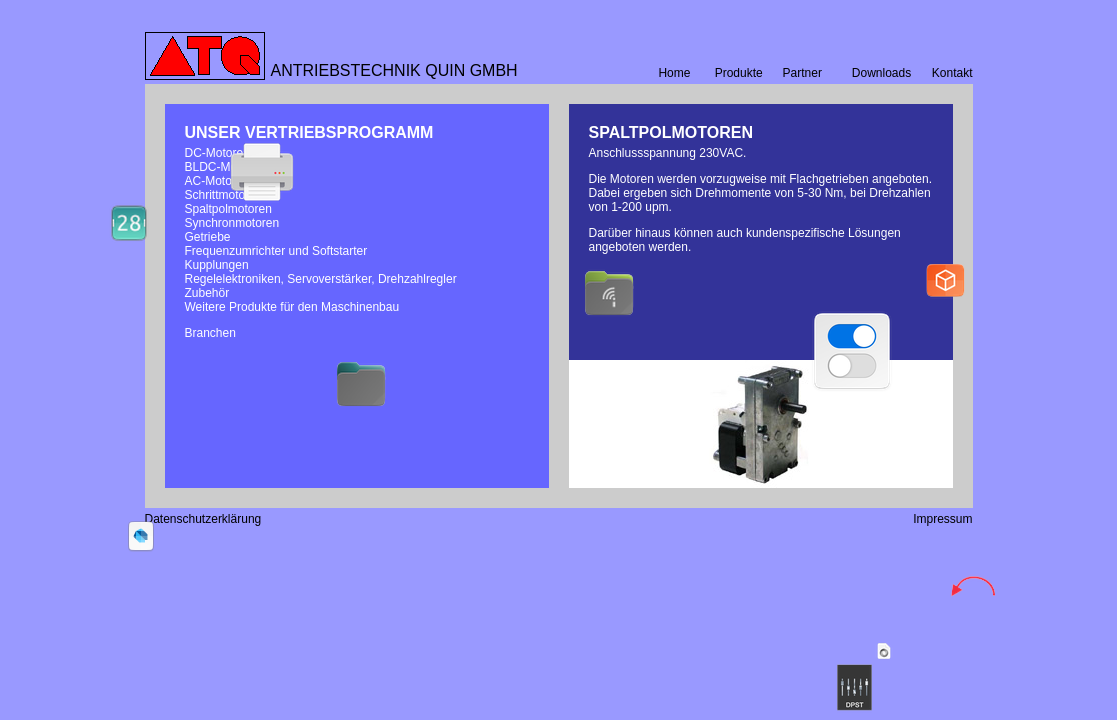 The image size is (1117, 720). Describe the element at coordinates (129, 223) in the screenshot. I see `open the calendar app` at that location.